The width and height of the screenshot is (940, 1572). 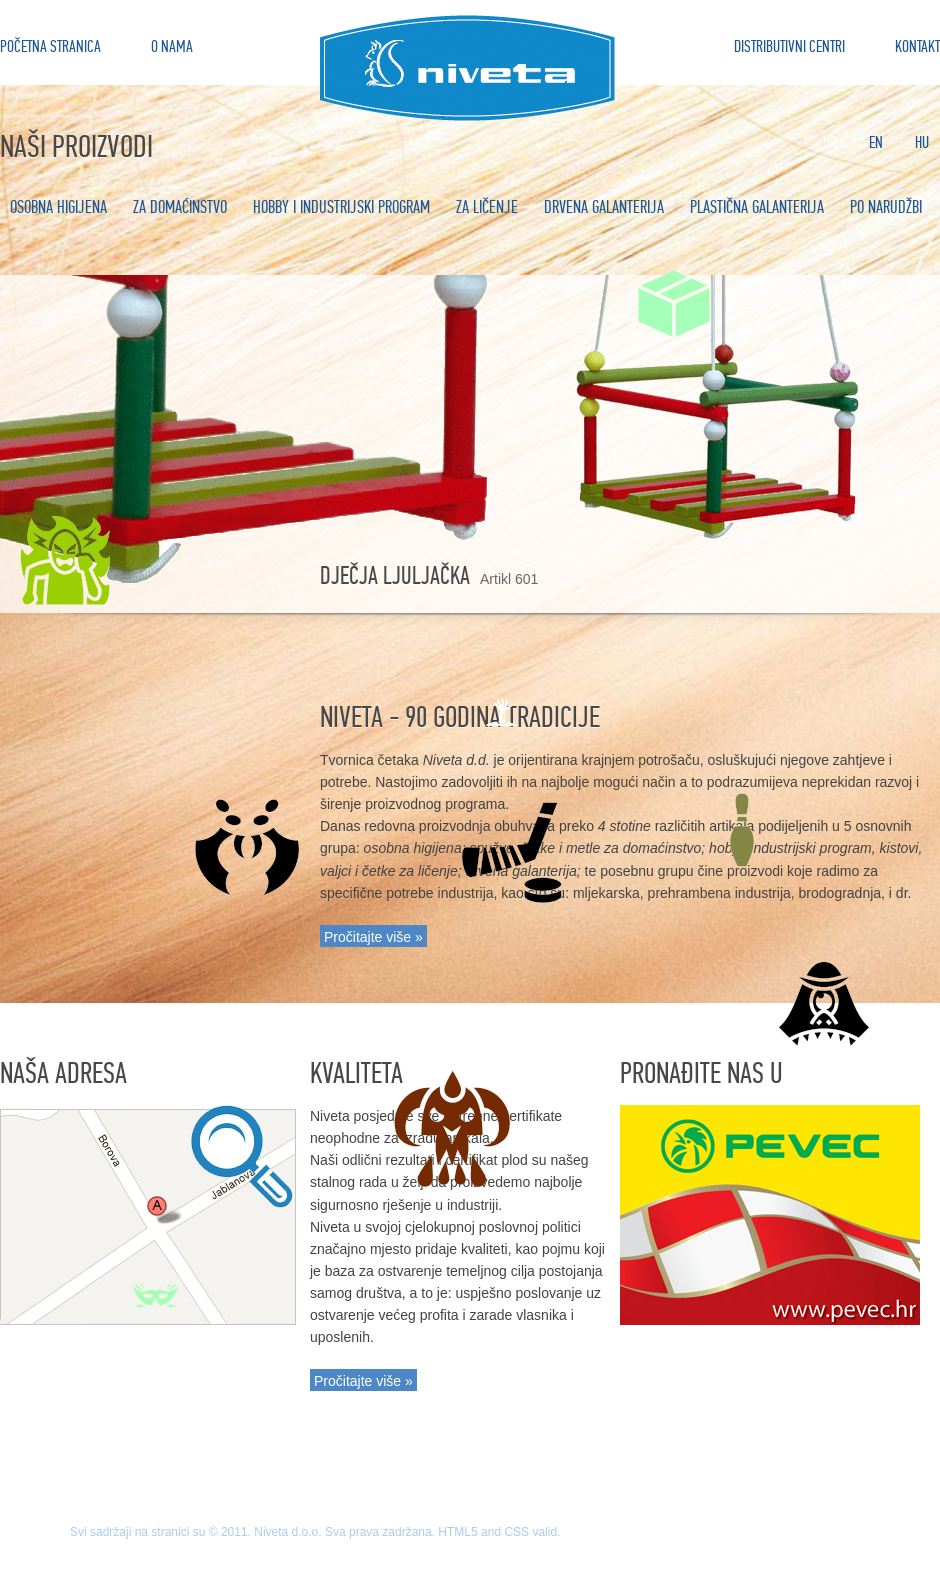 What do you see at coordinates (155, 1294) in the screenshot?
I see `access masquerade or costume party event` at bounding box center [155, 1294].